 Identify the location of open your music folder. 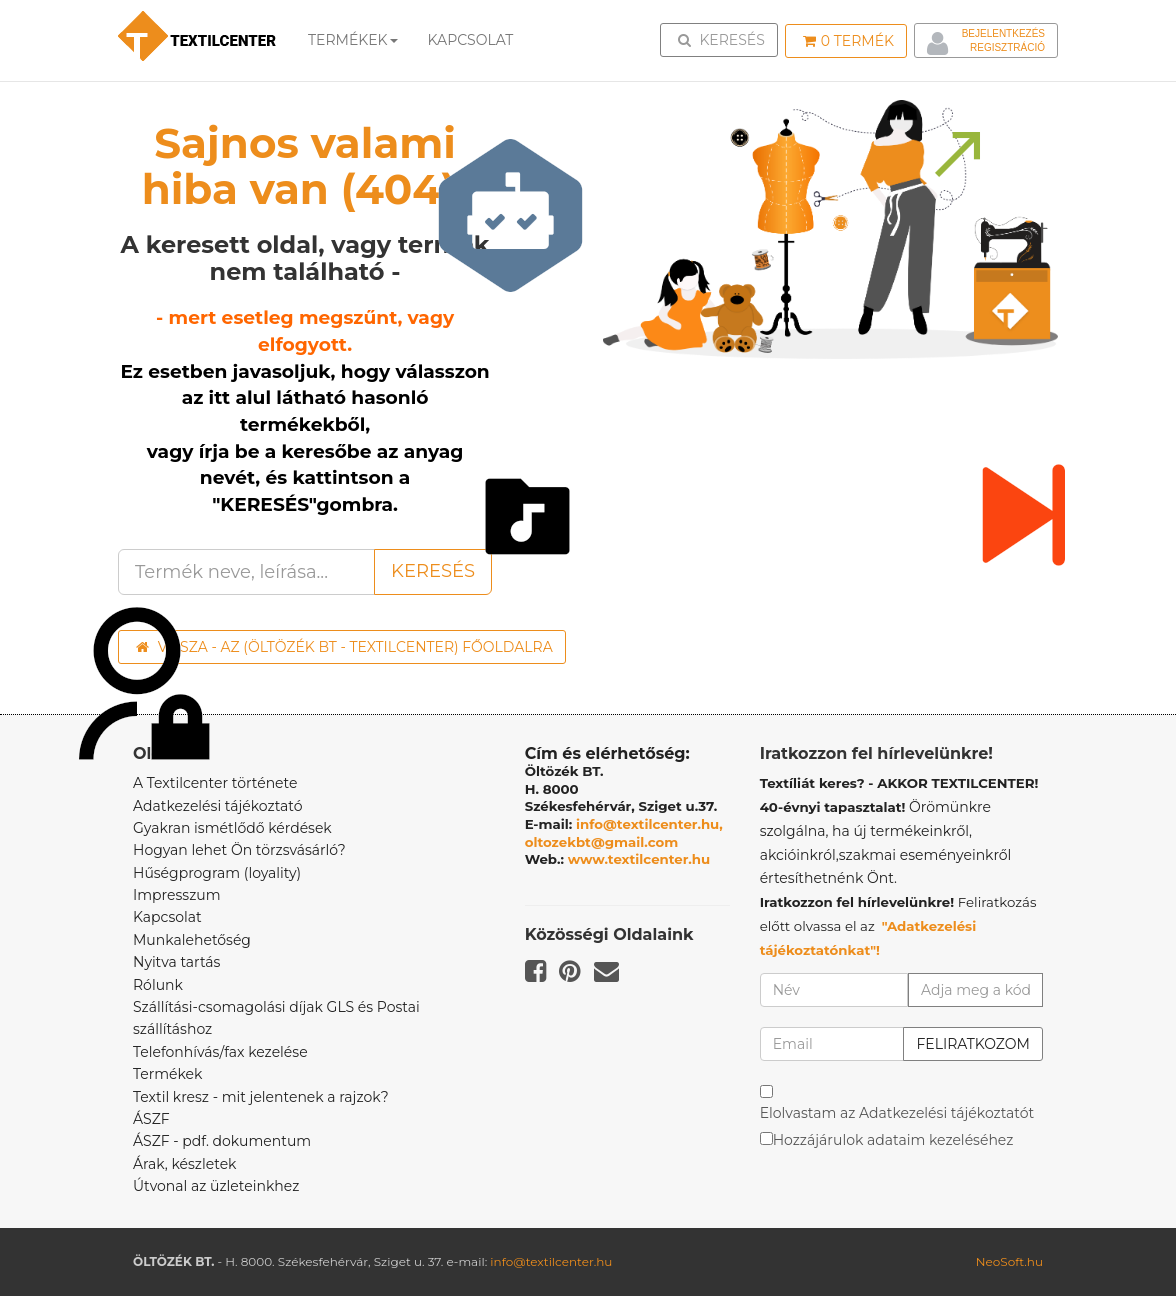
(527, 516).